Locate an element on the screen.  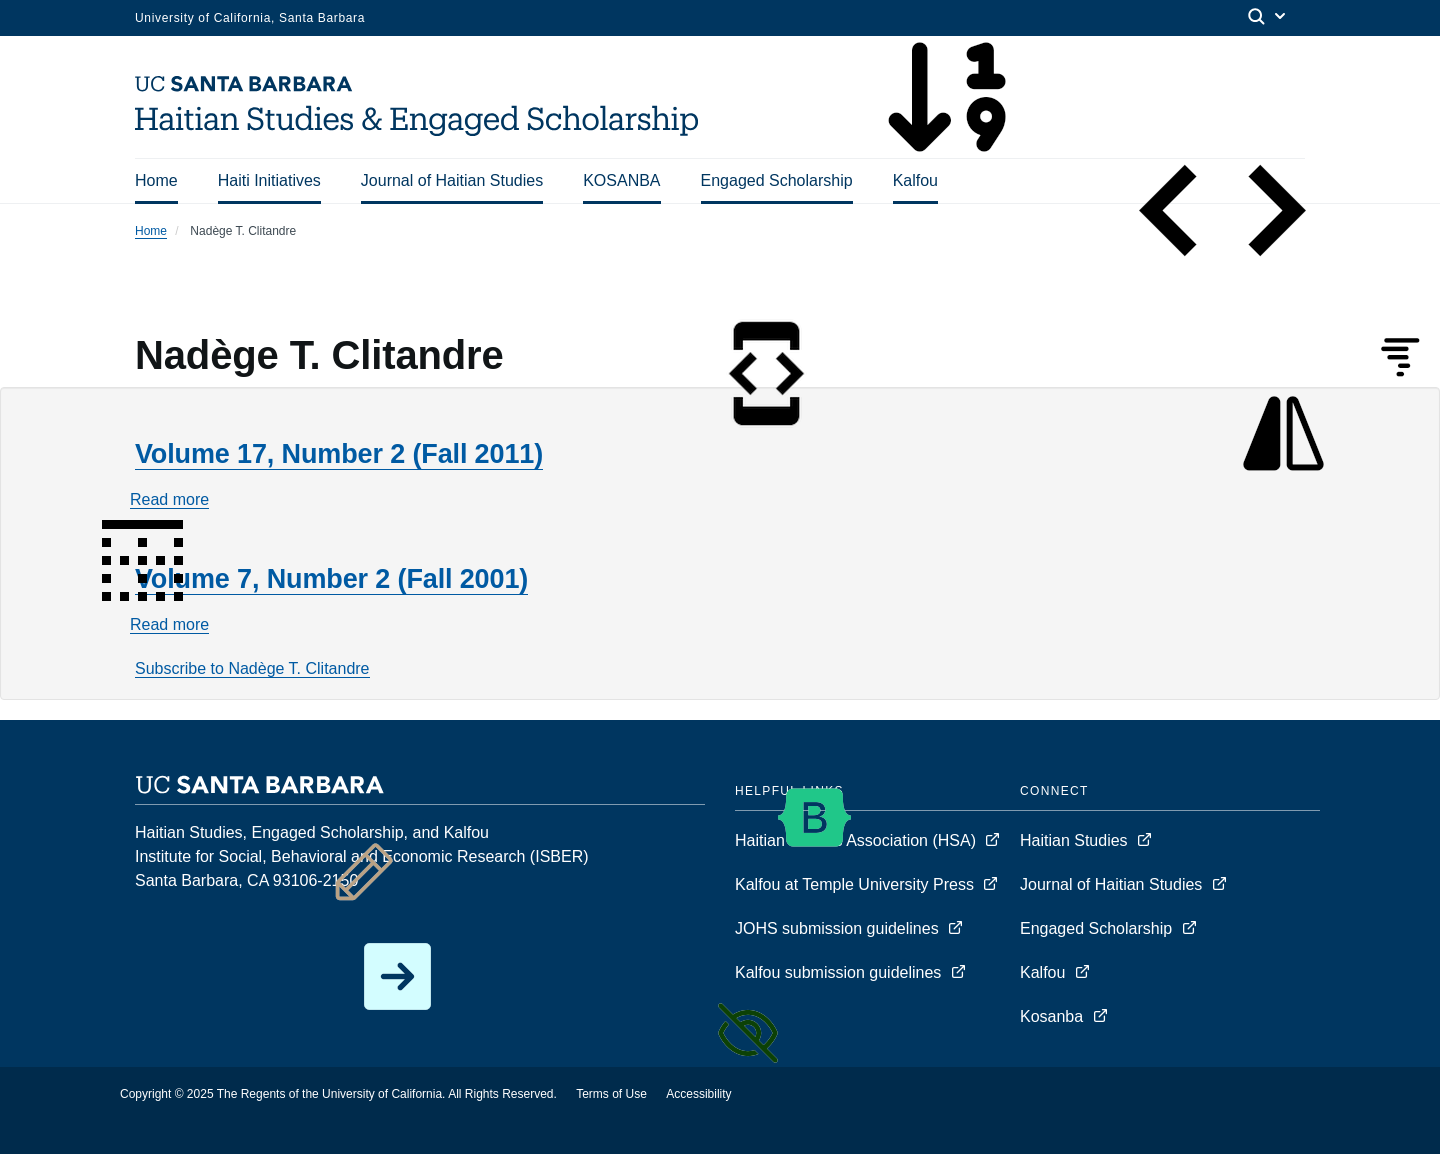
flip image horizontally is located at coordinates (1283, 436).